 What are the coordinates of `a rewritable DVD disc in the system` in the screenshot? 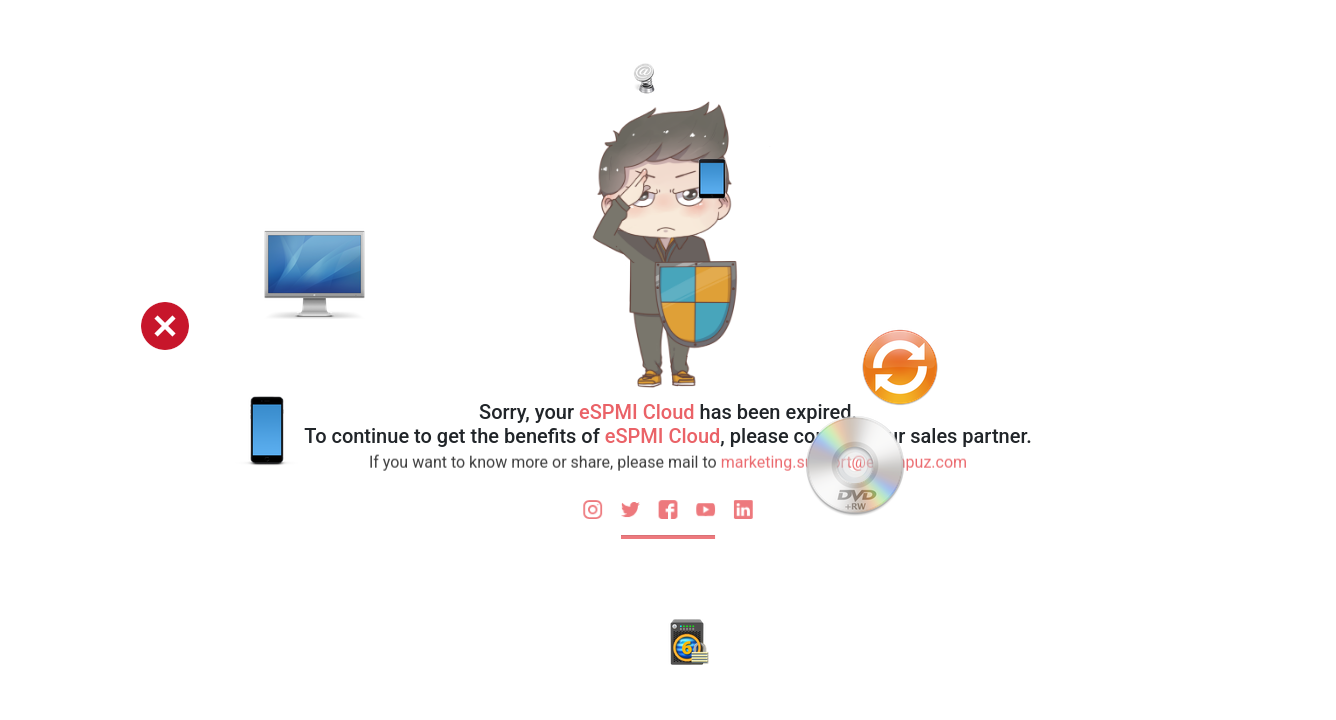 It's located at (855, 467).